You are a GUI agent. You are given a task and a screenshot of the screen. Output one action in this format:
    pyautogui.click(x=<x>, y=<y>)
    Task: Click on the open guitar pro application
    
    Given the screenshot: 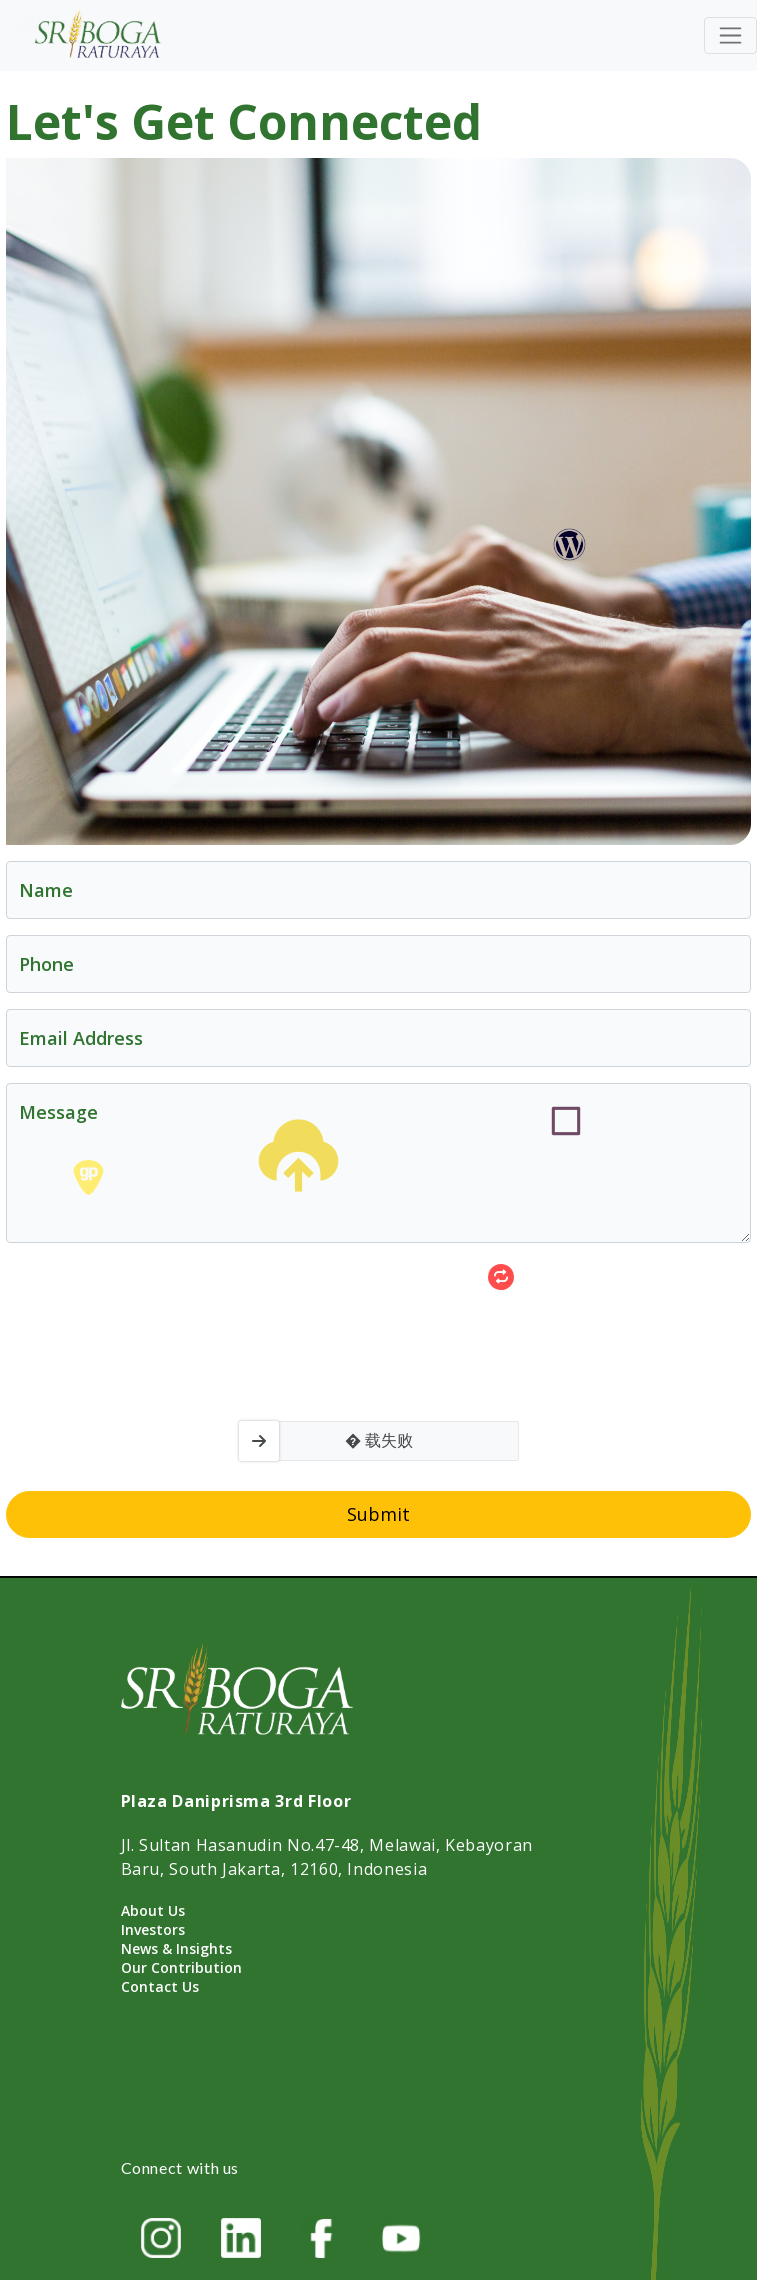 What is the action you would take?
    pyautogui.click(x=88, y=1177)
    